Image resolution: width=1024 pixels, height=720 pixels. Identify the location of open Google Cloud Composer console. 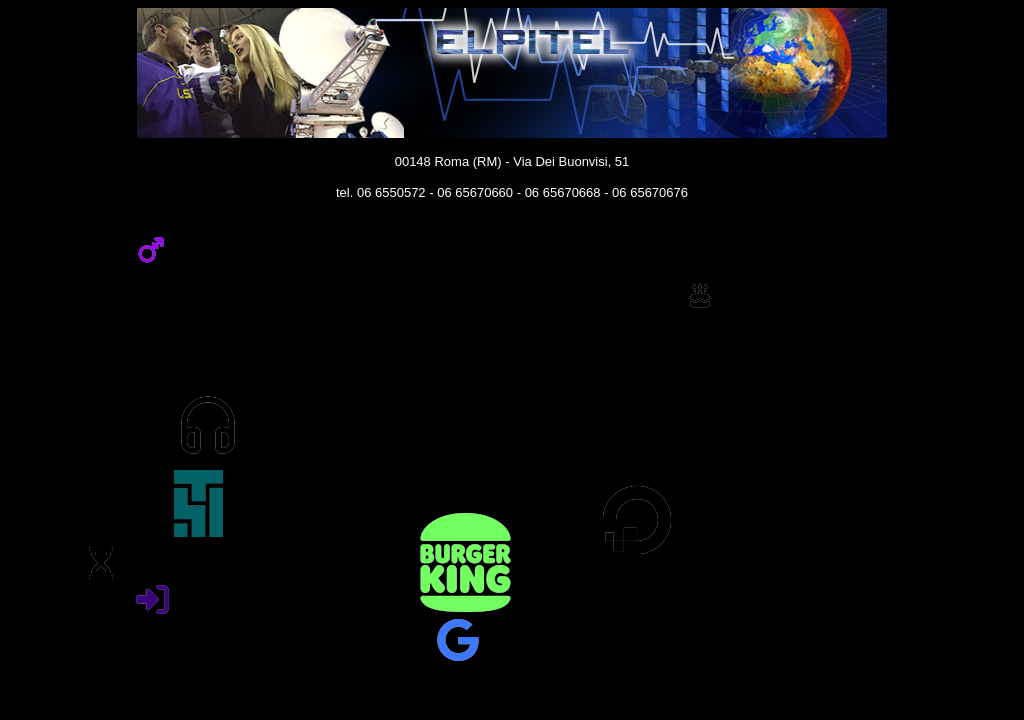
(198, 503).